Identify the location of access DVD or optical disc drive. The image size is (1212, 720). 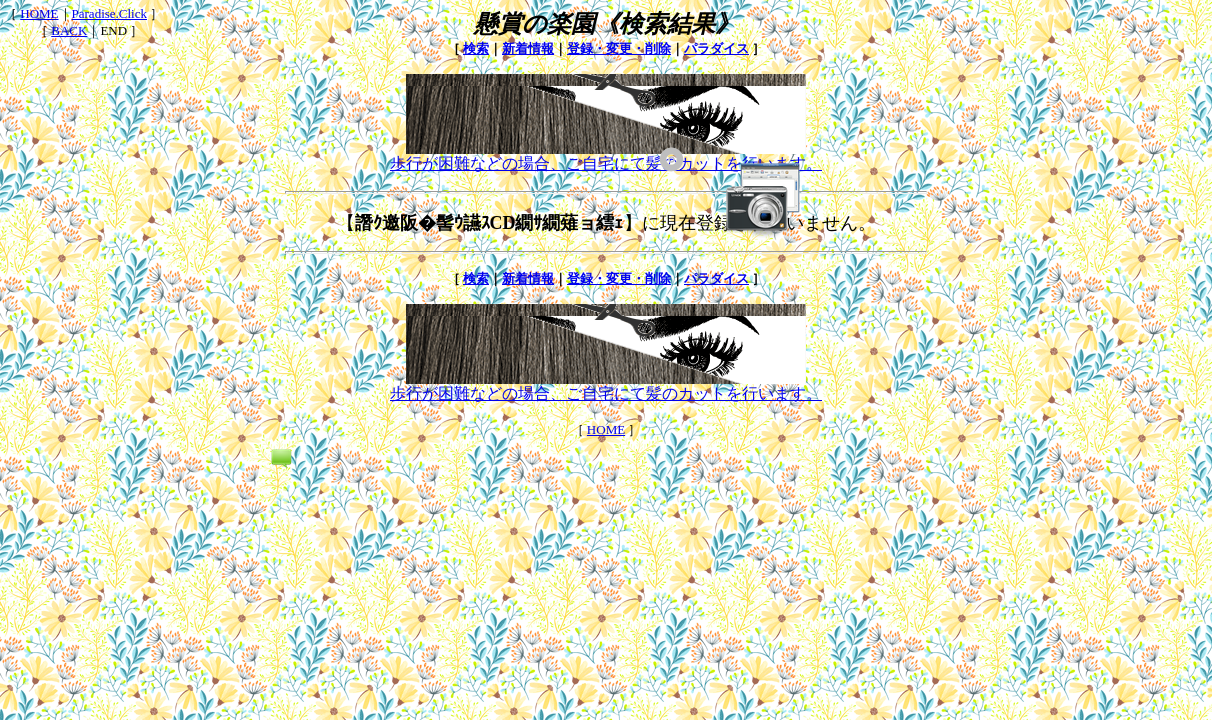
(671, 159).